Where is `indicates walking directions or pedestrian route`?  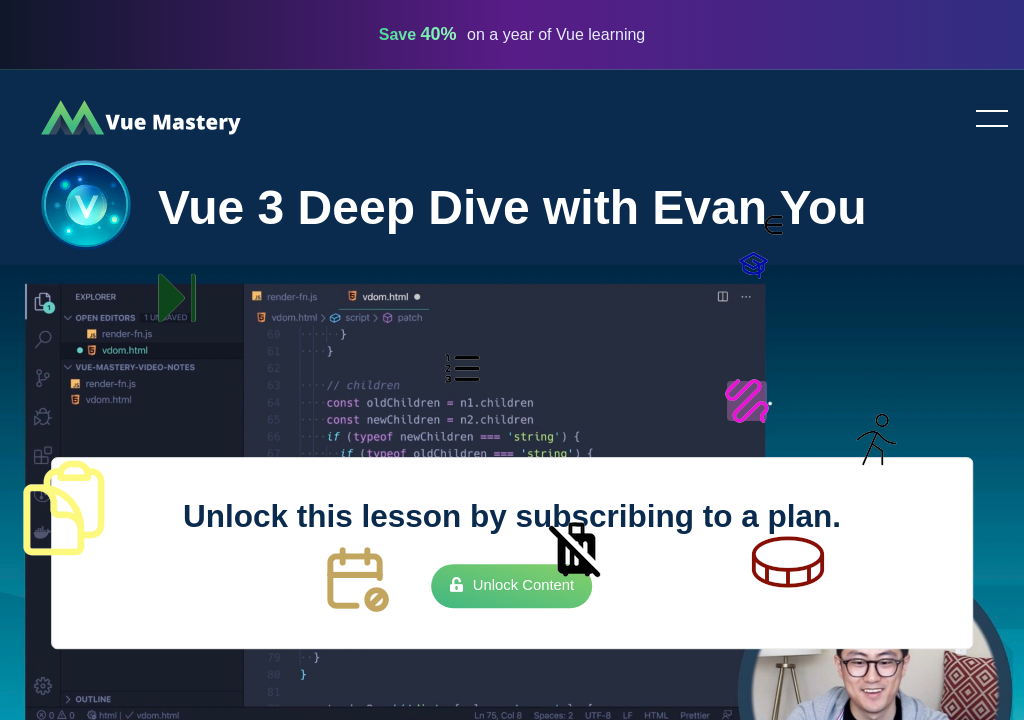
indicates walking directions or pedestrian route is located at coordinates (876, 439).